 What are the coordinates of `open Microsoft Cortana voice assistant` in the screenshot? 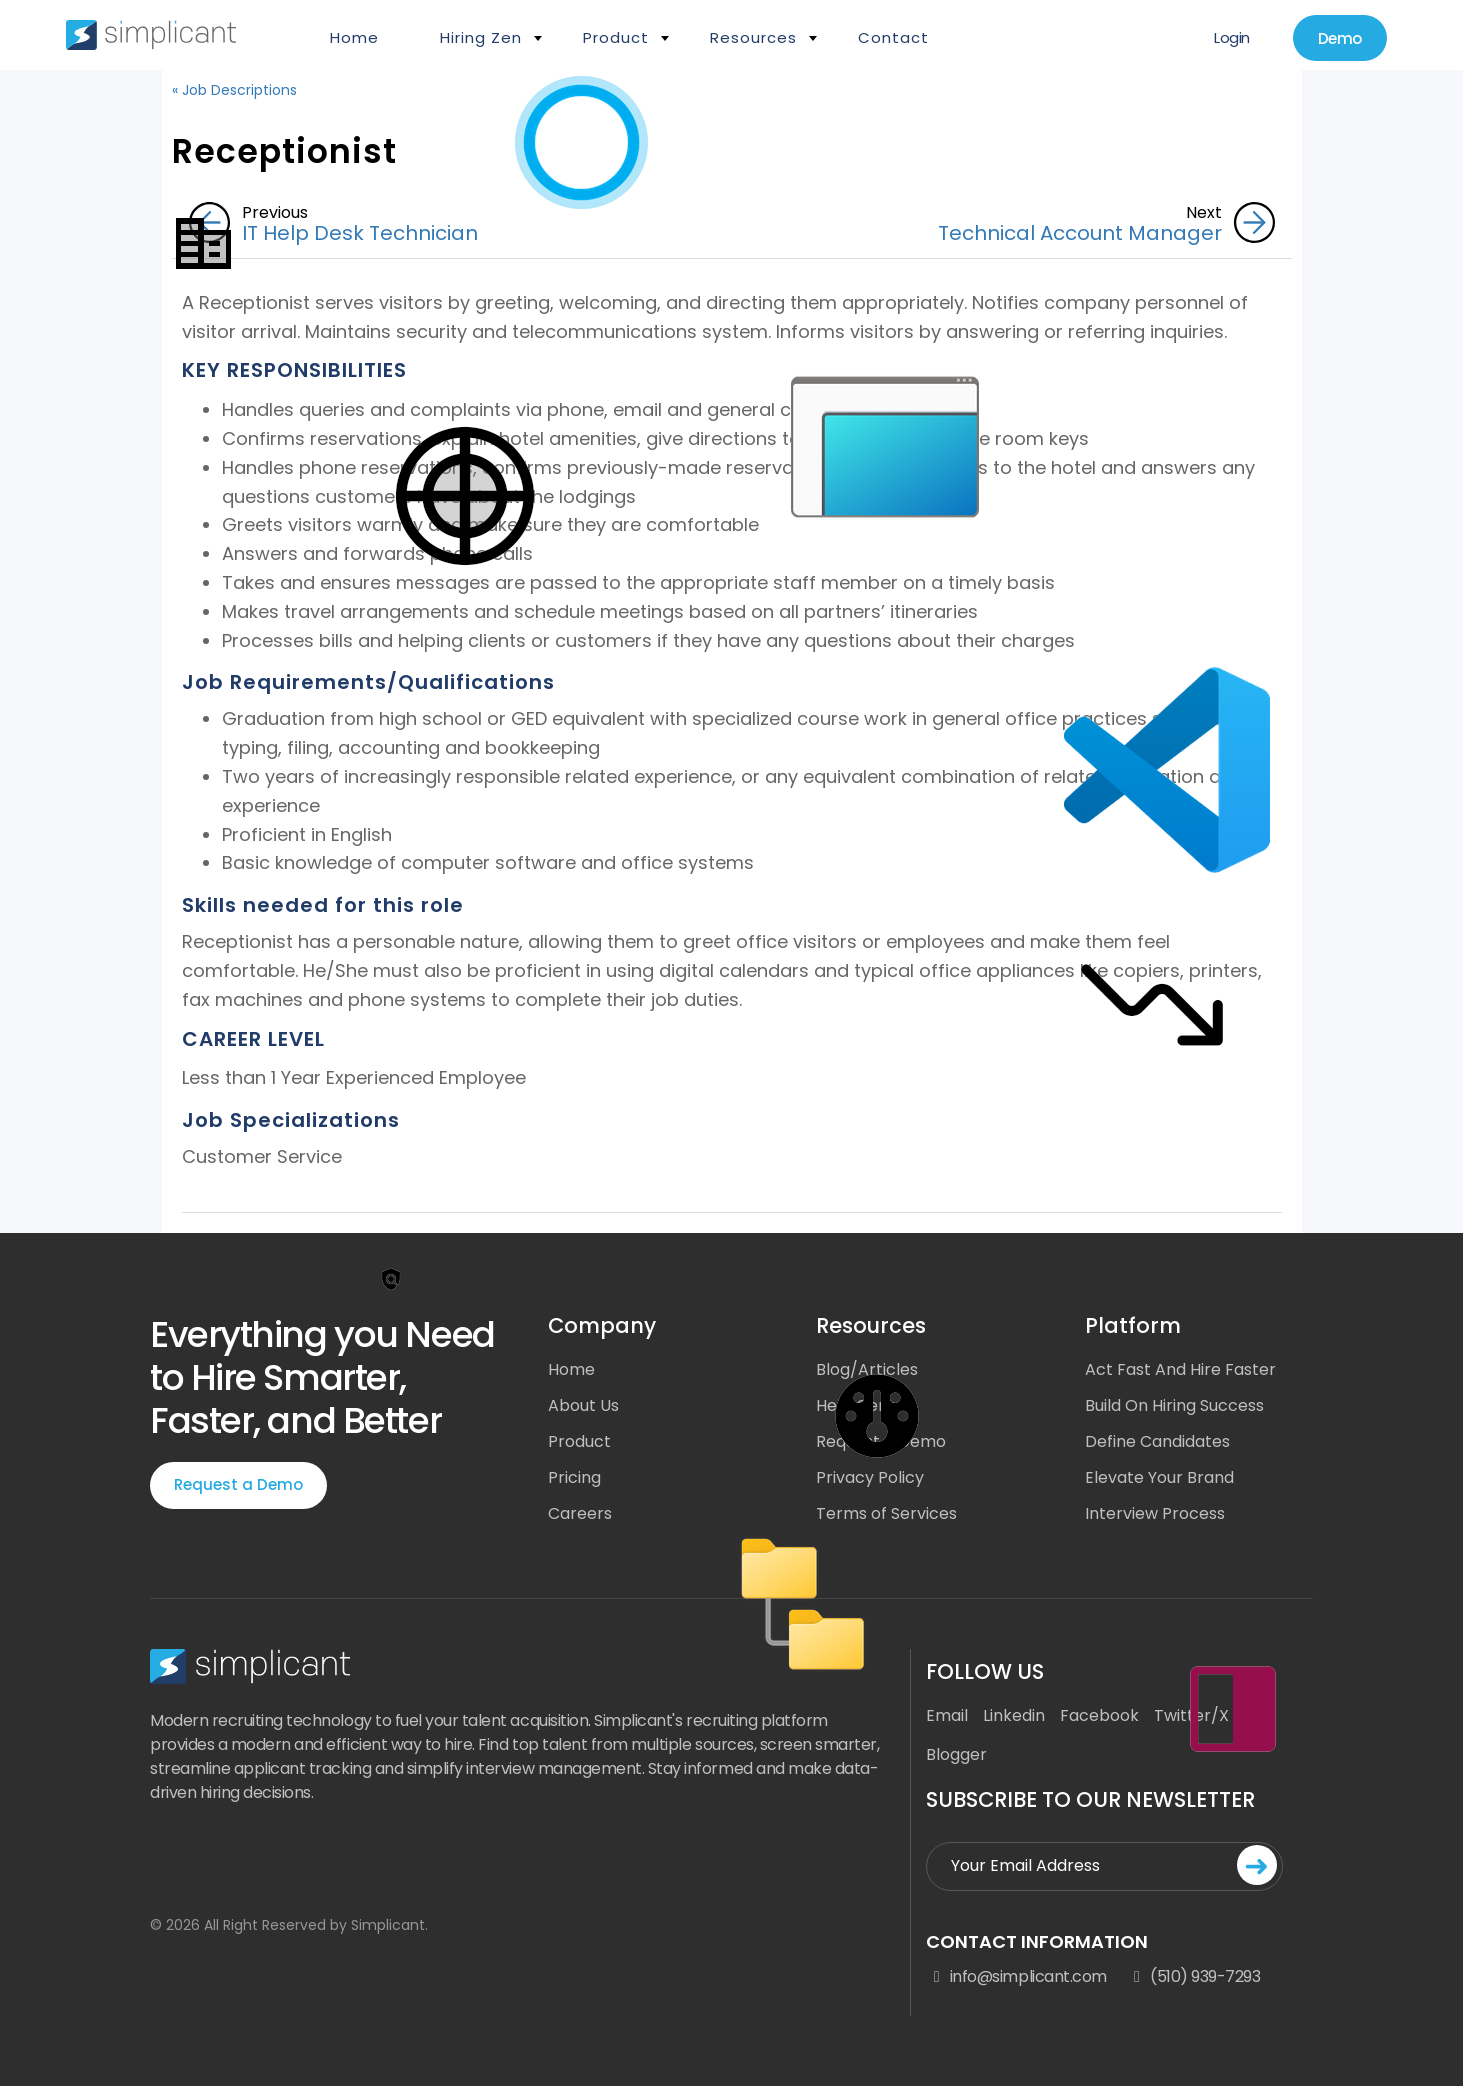 It's located at (581, 142).